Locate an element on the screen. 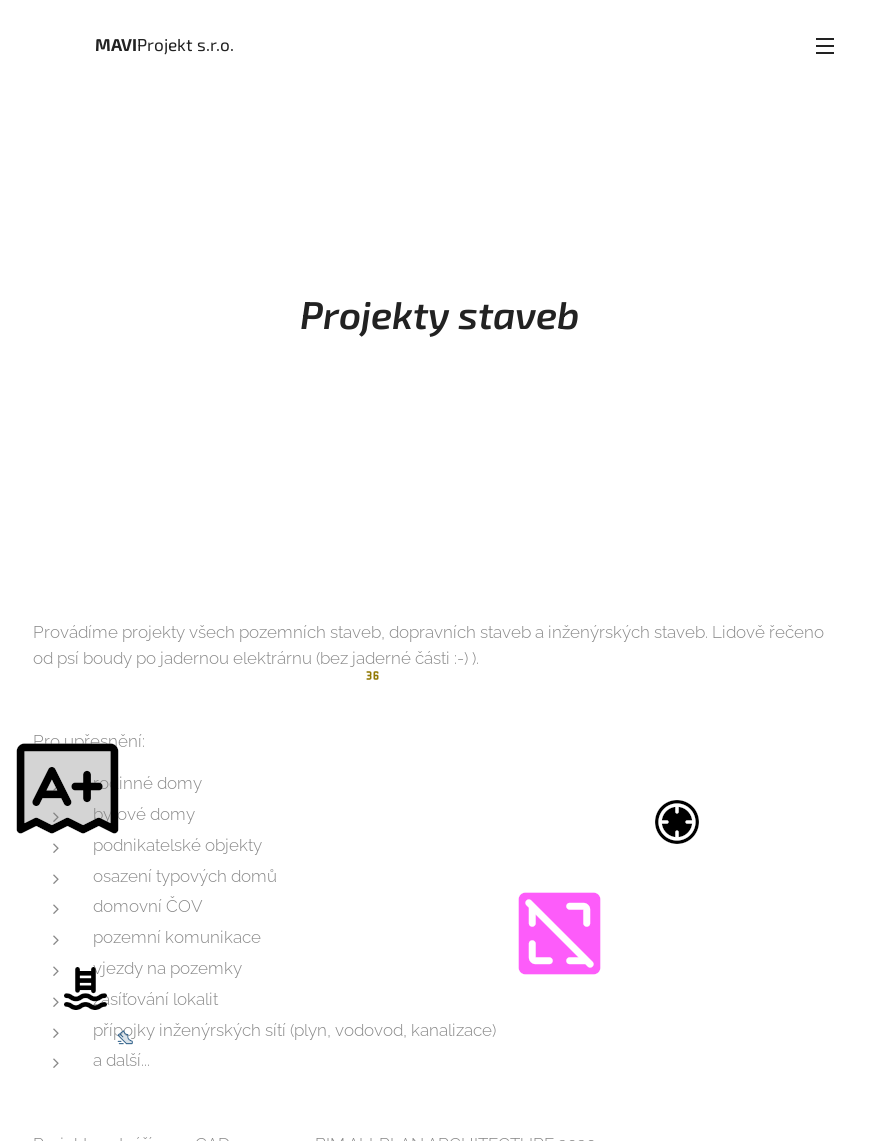  indicates swimming pool amenity available is located at coordinates (85, 988).